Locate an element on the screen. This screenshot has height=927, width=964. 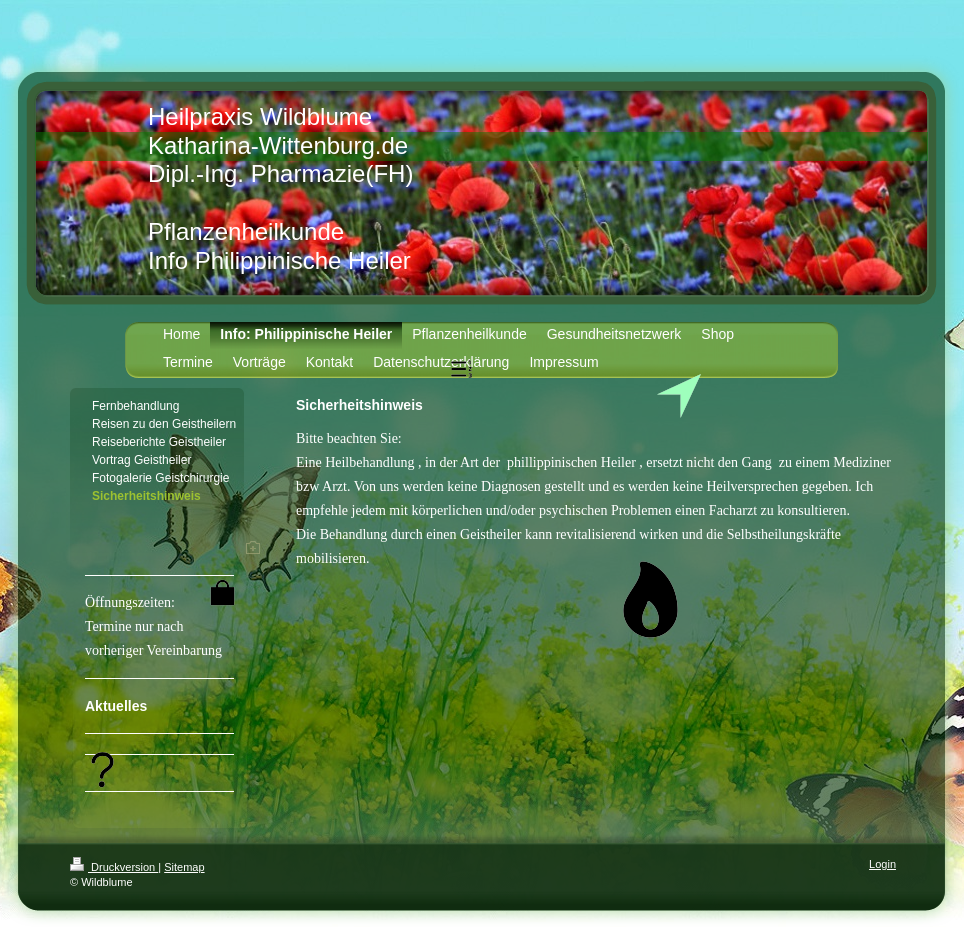
navigate to current location is located at coordinates (679, 396).